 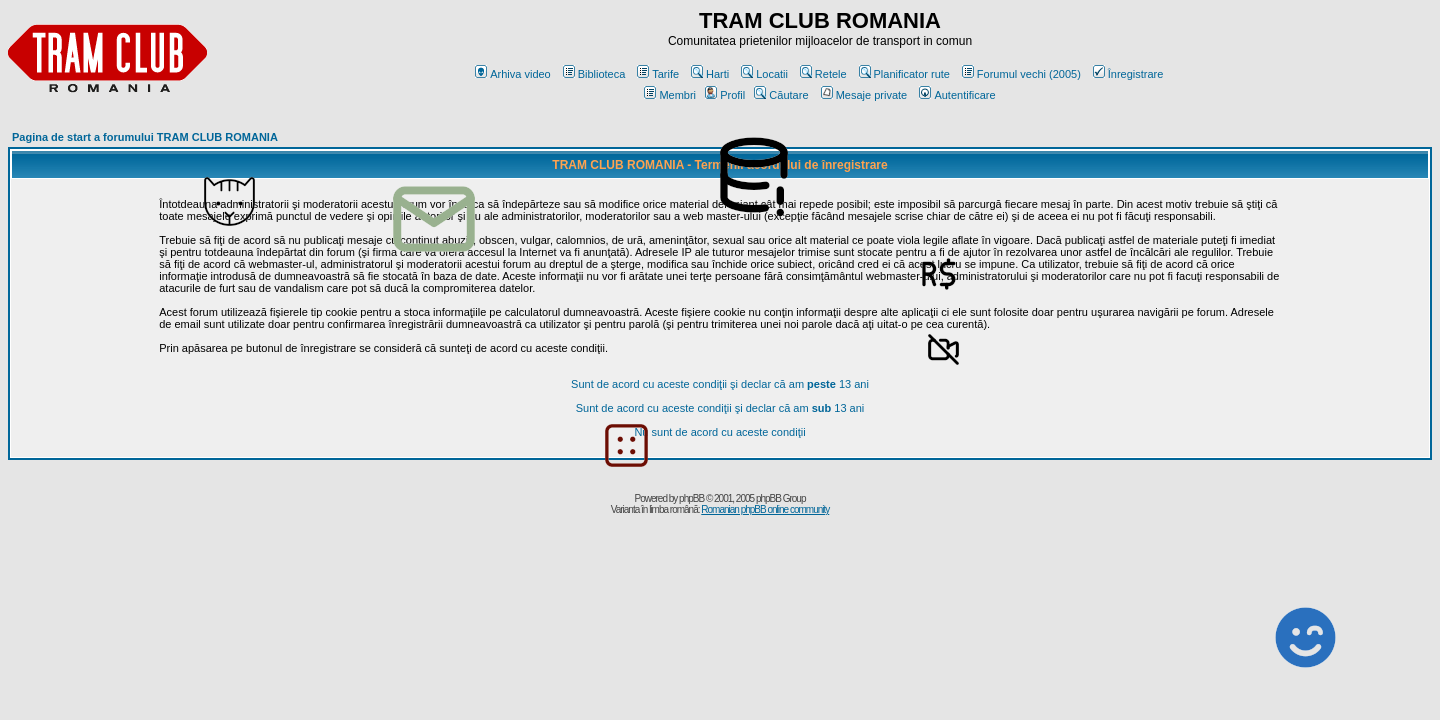 I want to click on roll or randomize with a value of four, so click(x=626, y=445).